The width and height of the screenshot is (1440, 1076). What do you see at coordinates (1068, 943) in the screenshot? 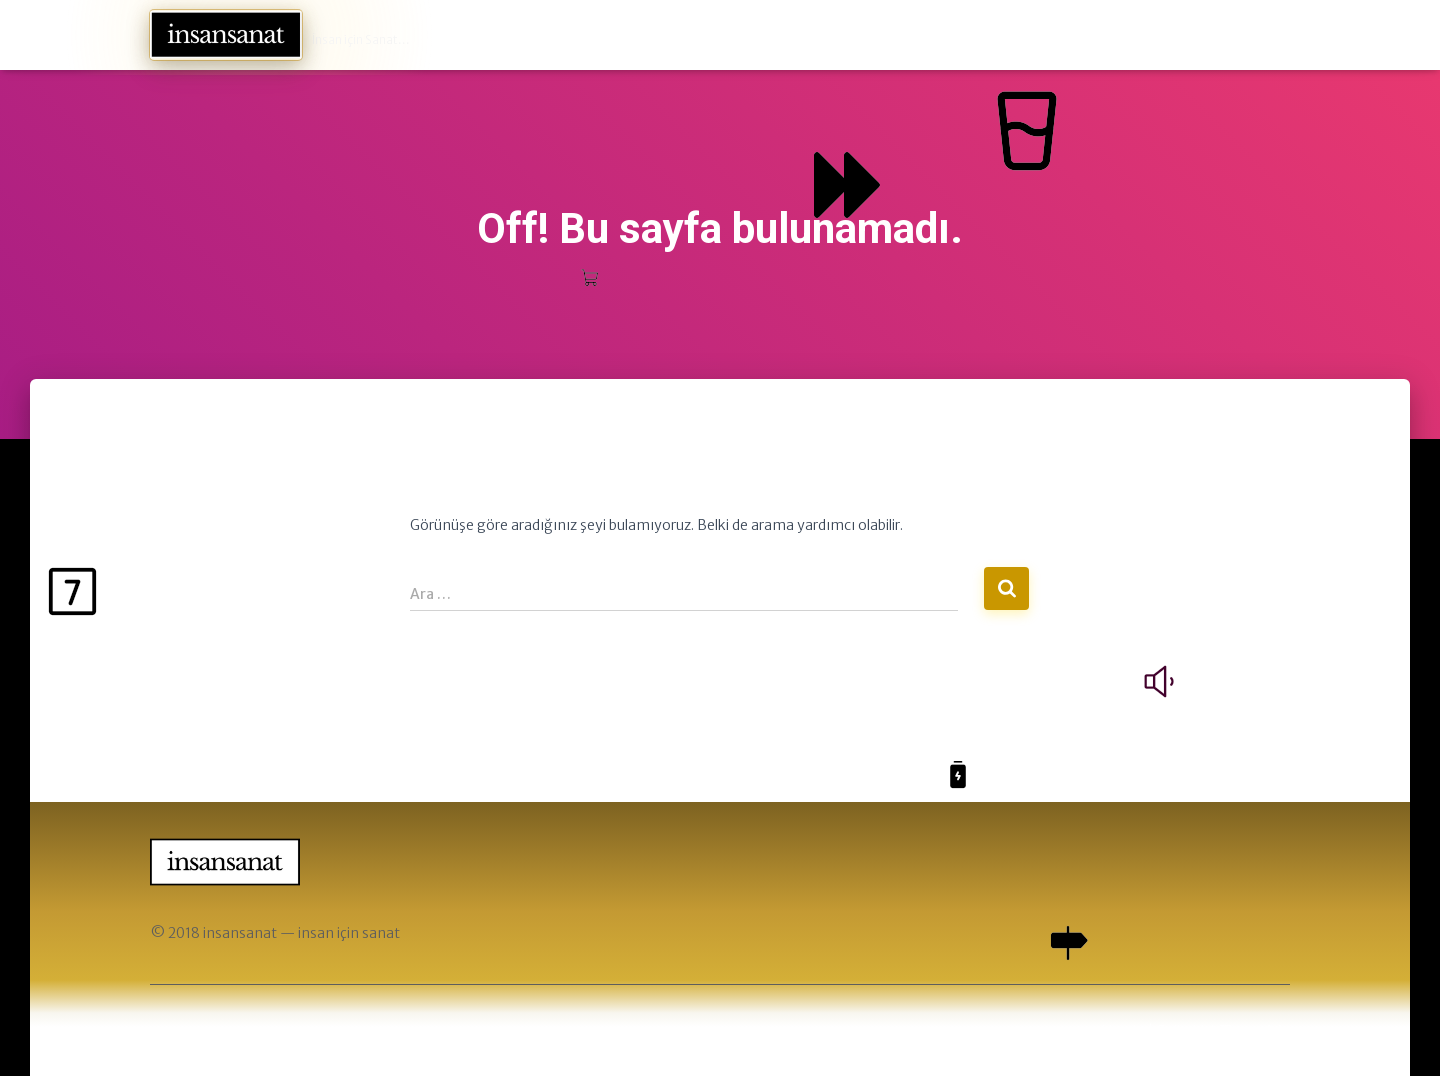
I see `navigate to directions or wayfinding` at bounding box center [1068, 943].